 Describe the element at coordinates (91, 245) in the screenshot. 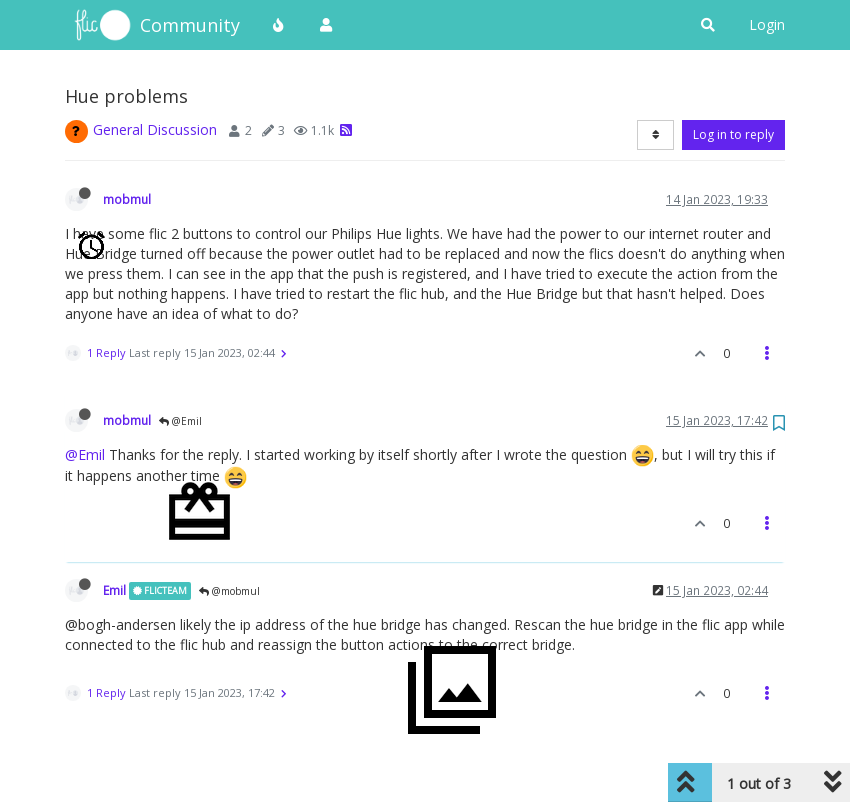

I see `set or view alarms` at that location.